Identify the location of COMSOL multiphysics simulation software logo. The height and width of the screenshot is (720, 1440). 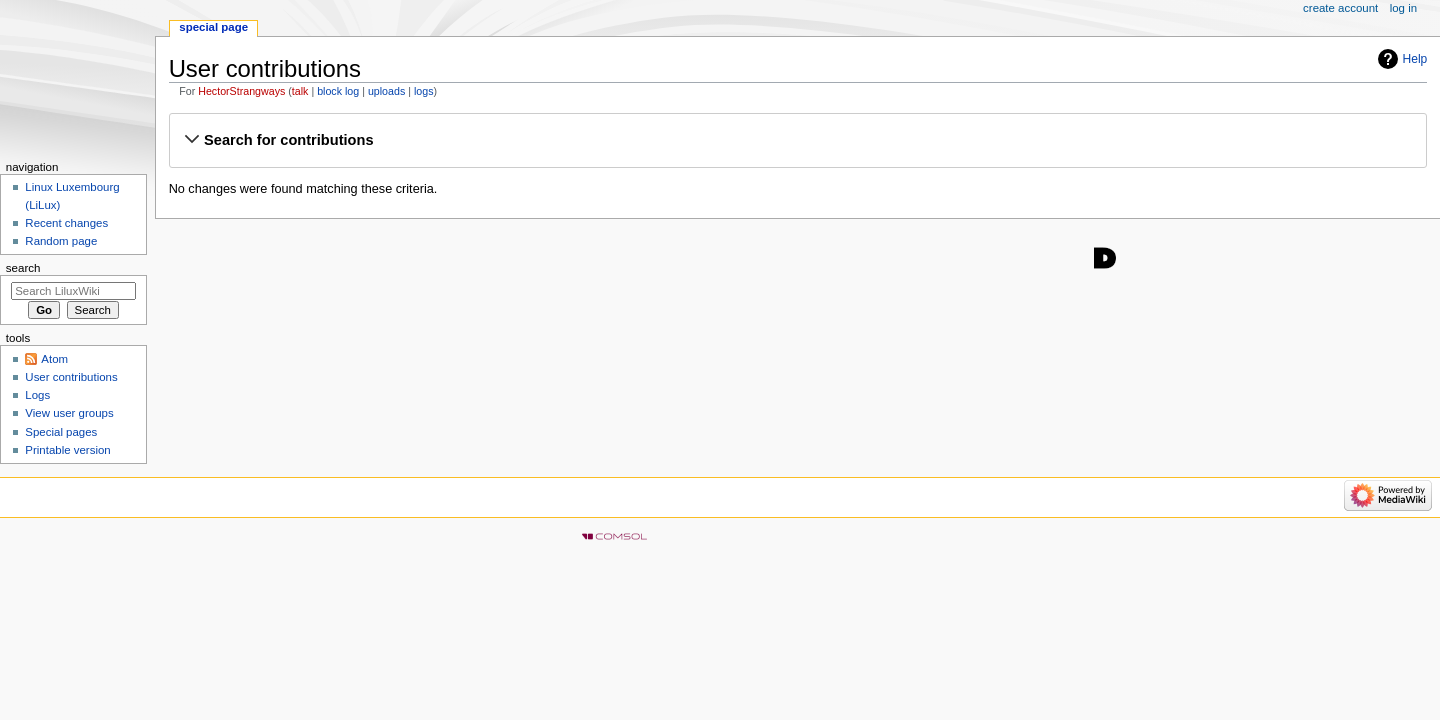
(614, 536).